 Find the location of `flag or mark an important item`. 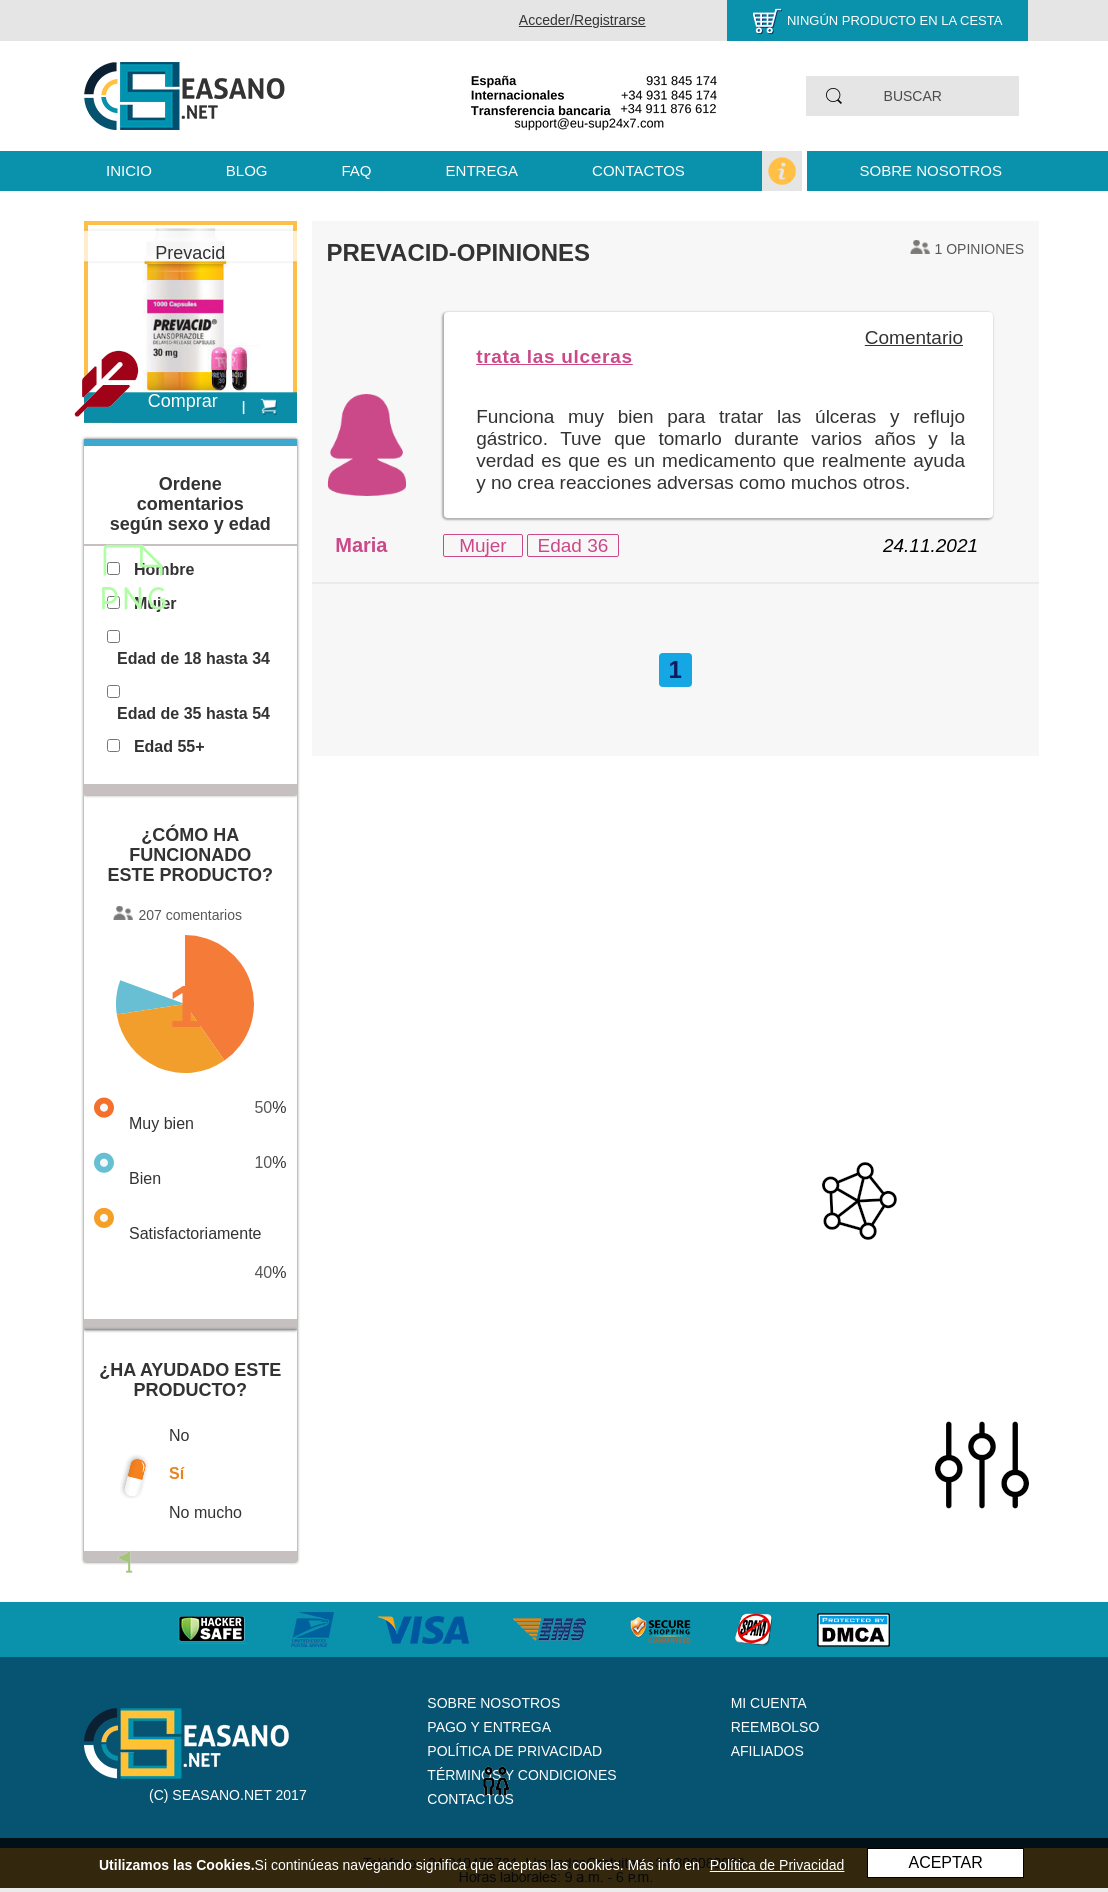

flag or mark an important item is located at coordinates (127, 1562).